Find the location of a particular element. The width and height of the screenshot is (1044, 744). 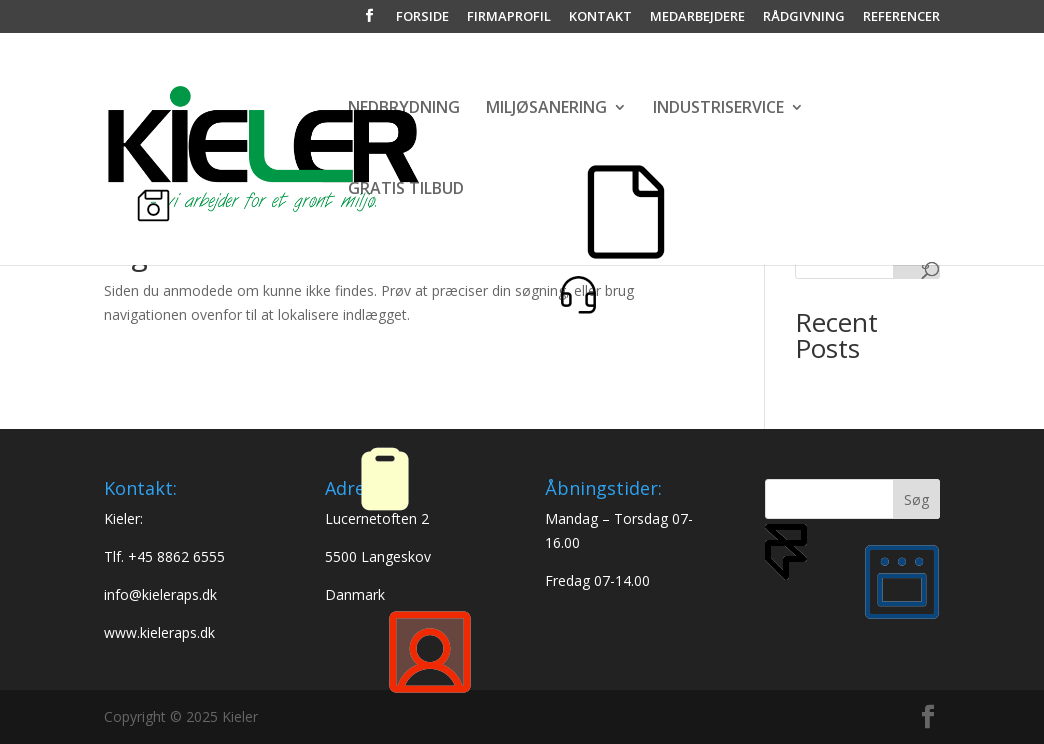

open Framer app is located at coordinates (786, 549).